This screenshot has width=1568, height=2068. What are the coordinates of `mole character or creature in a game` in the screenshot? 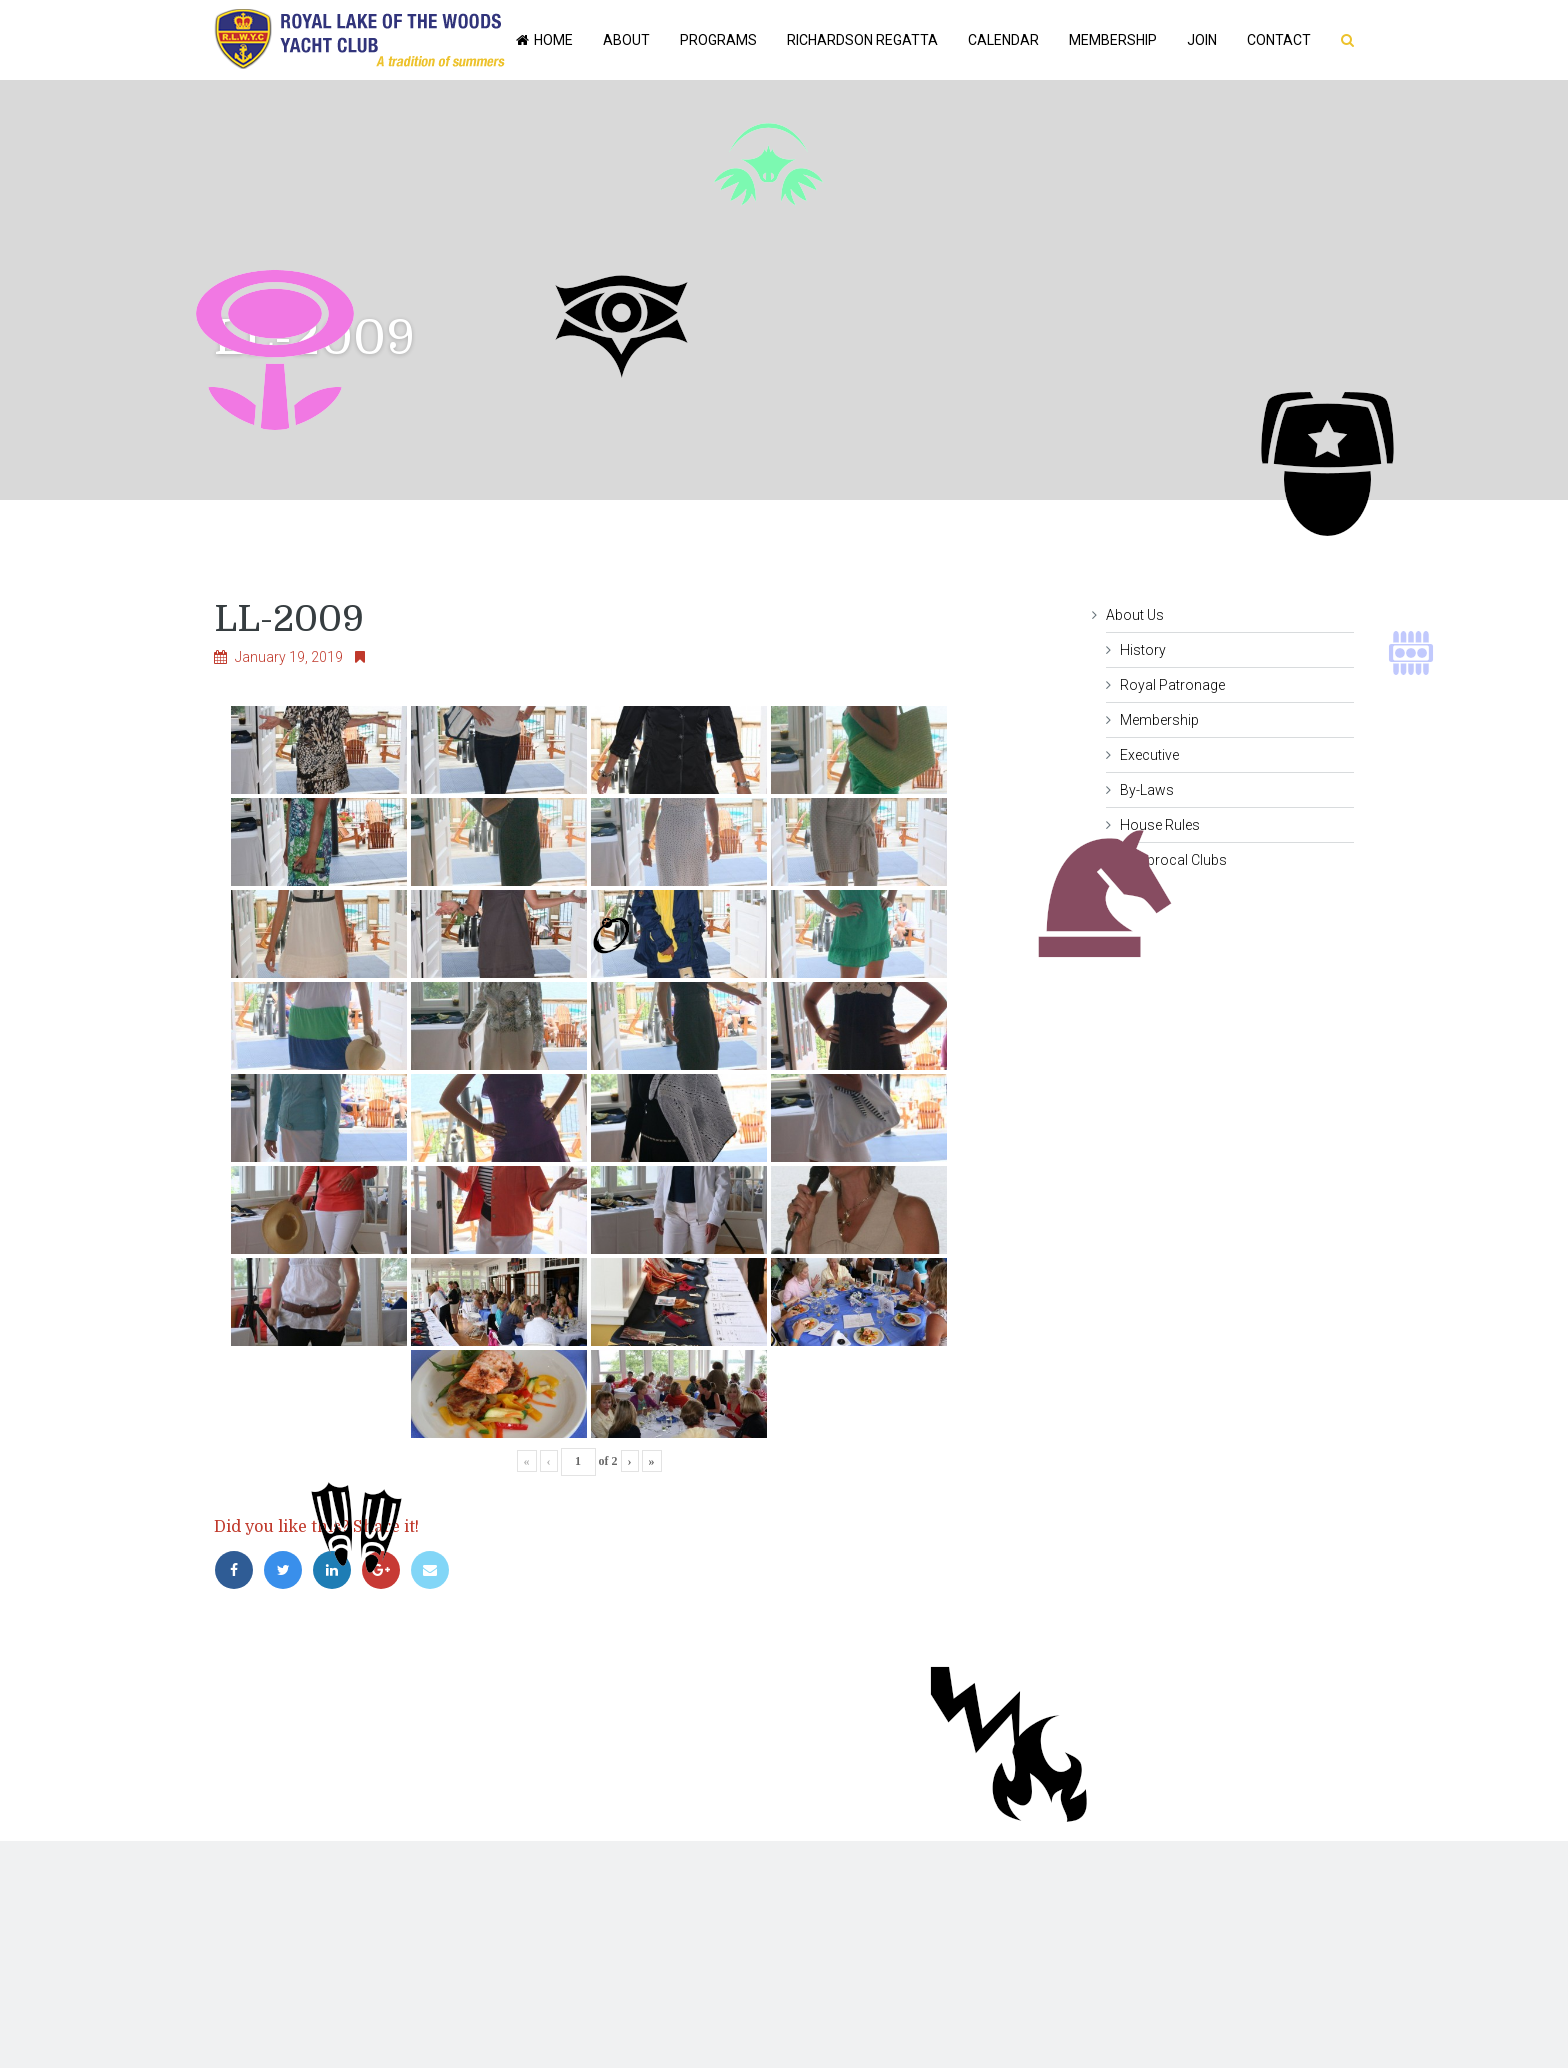 It's located at (768, 157).